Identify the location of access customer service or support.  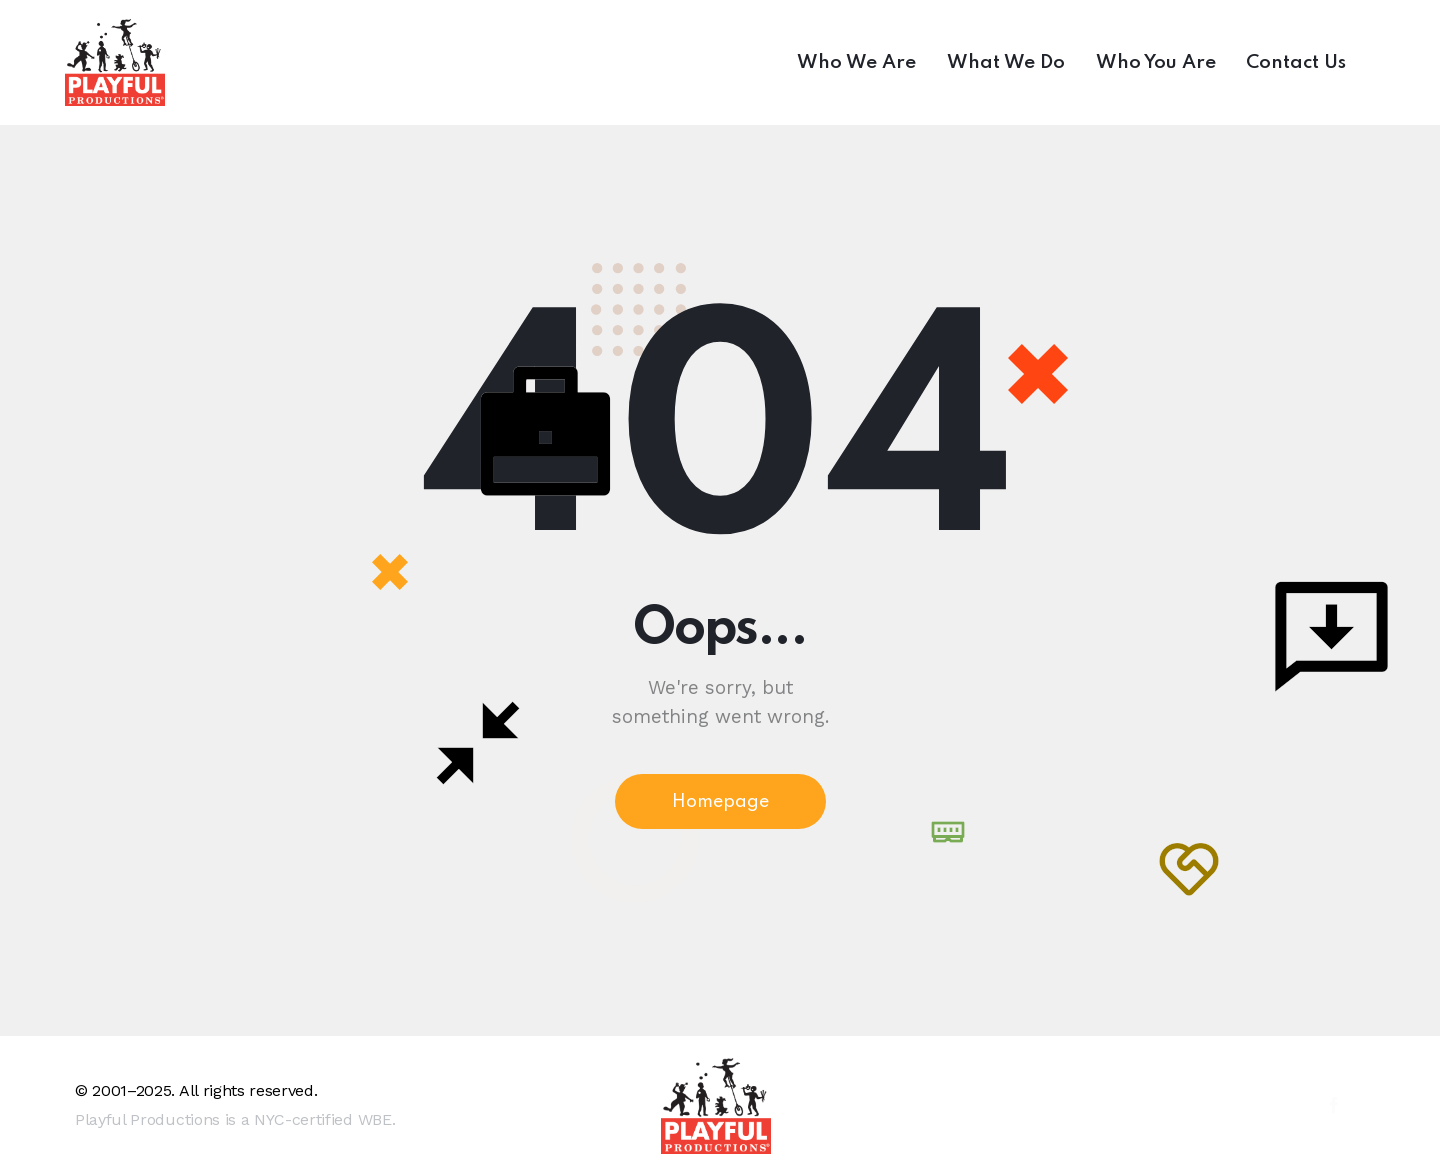
(1189, 869).